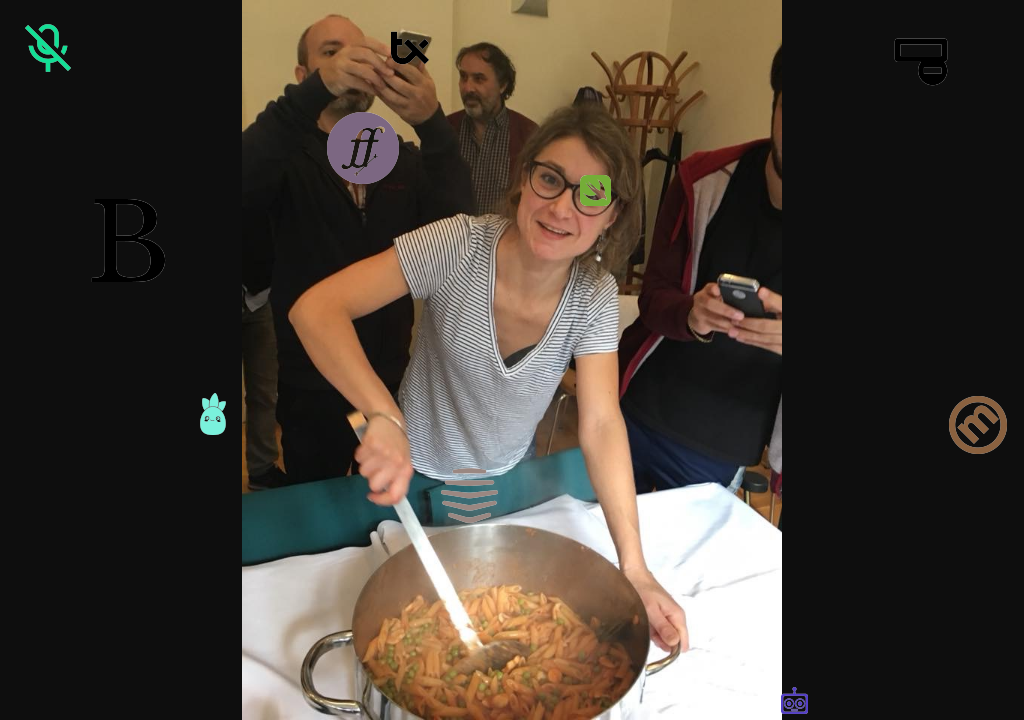 The height and width of the screenshot is (720, 1024). What do you see at coordinates (128, 240) in the screenshot?
I see `bookalope logo - ebook conversion and publishing platform` at bounding box center [128, 240].